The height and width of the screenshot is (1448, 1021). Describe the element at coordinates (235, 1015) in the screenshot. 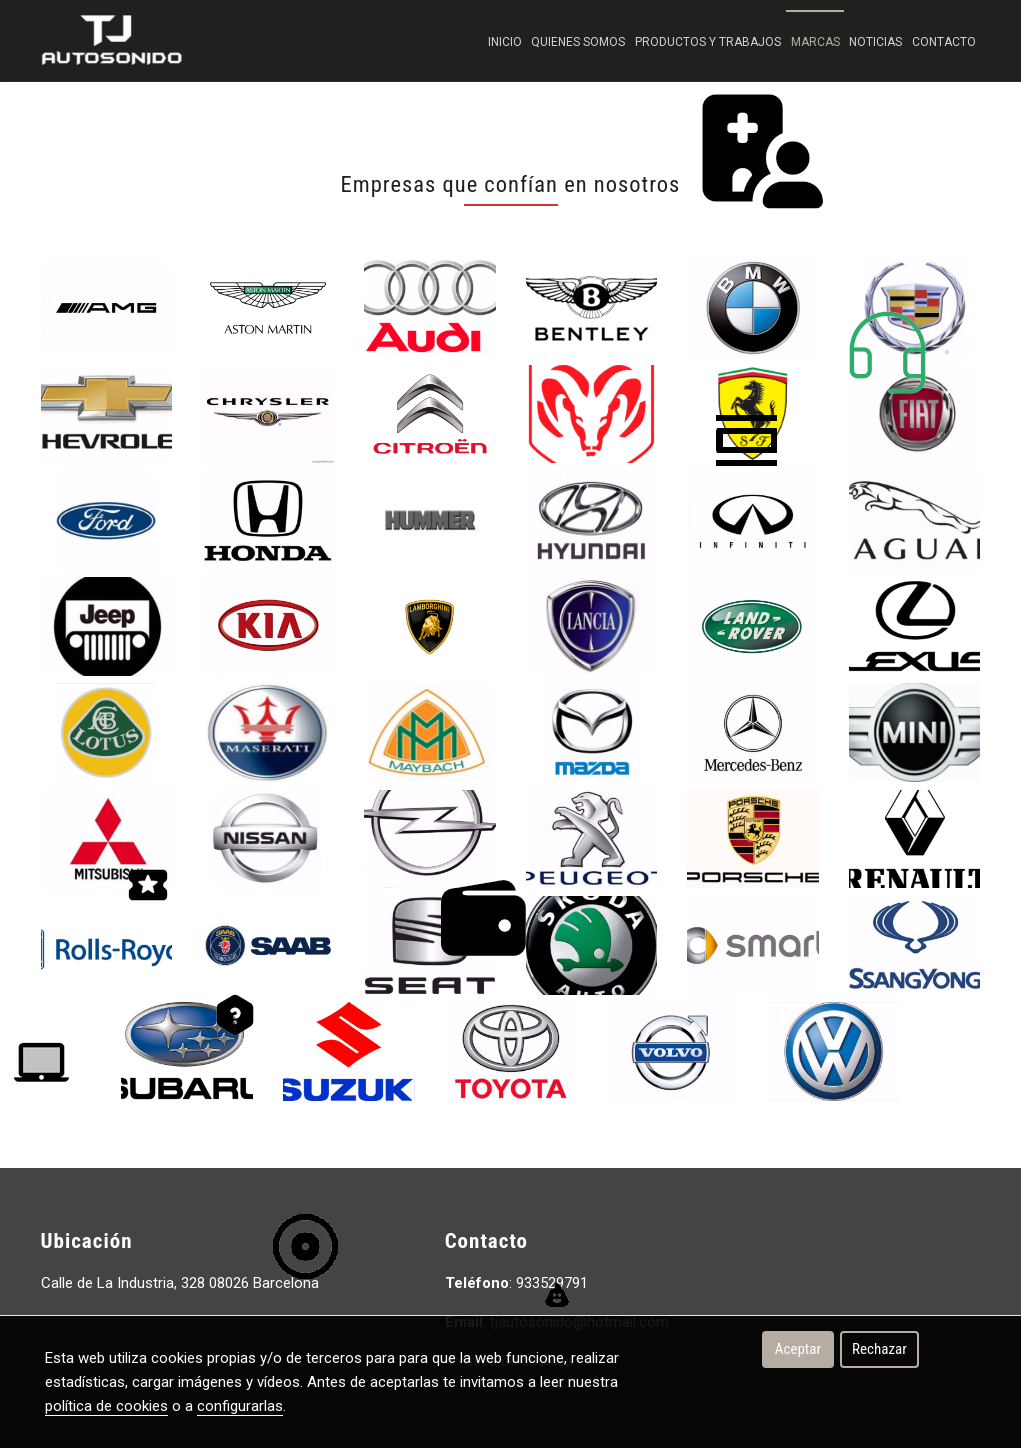

I see `access help or support options` at that location.